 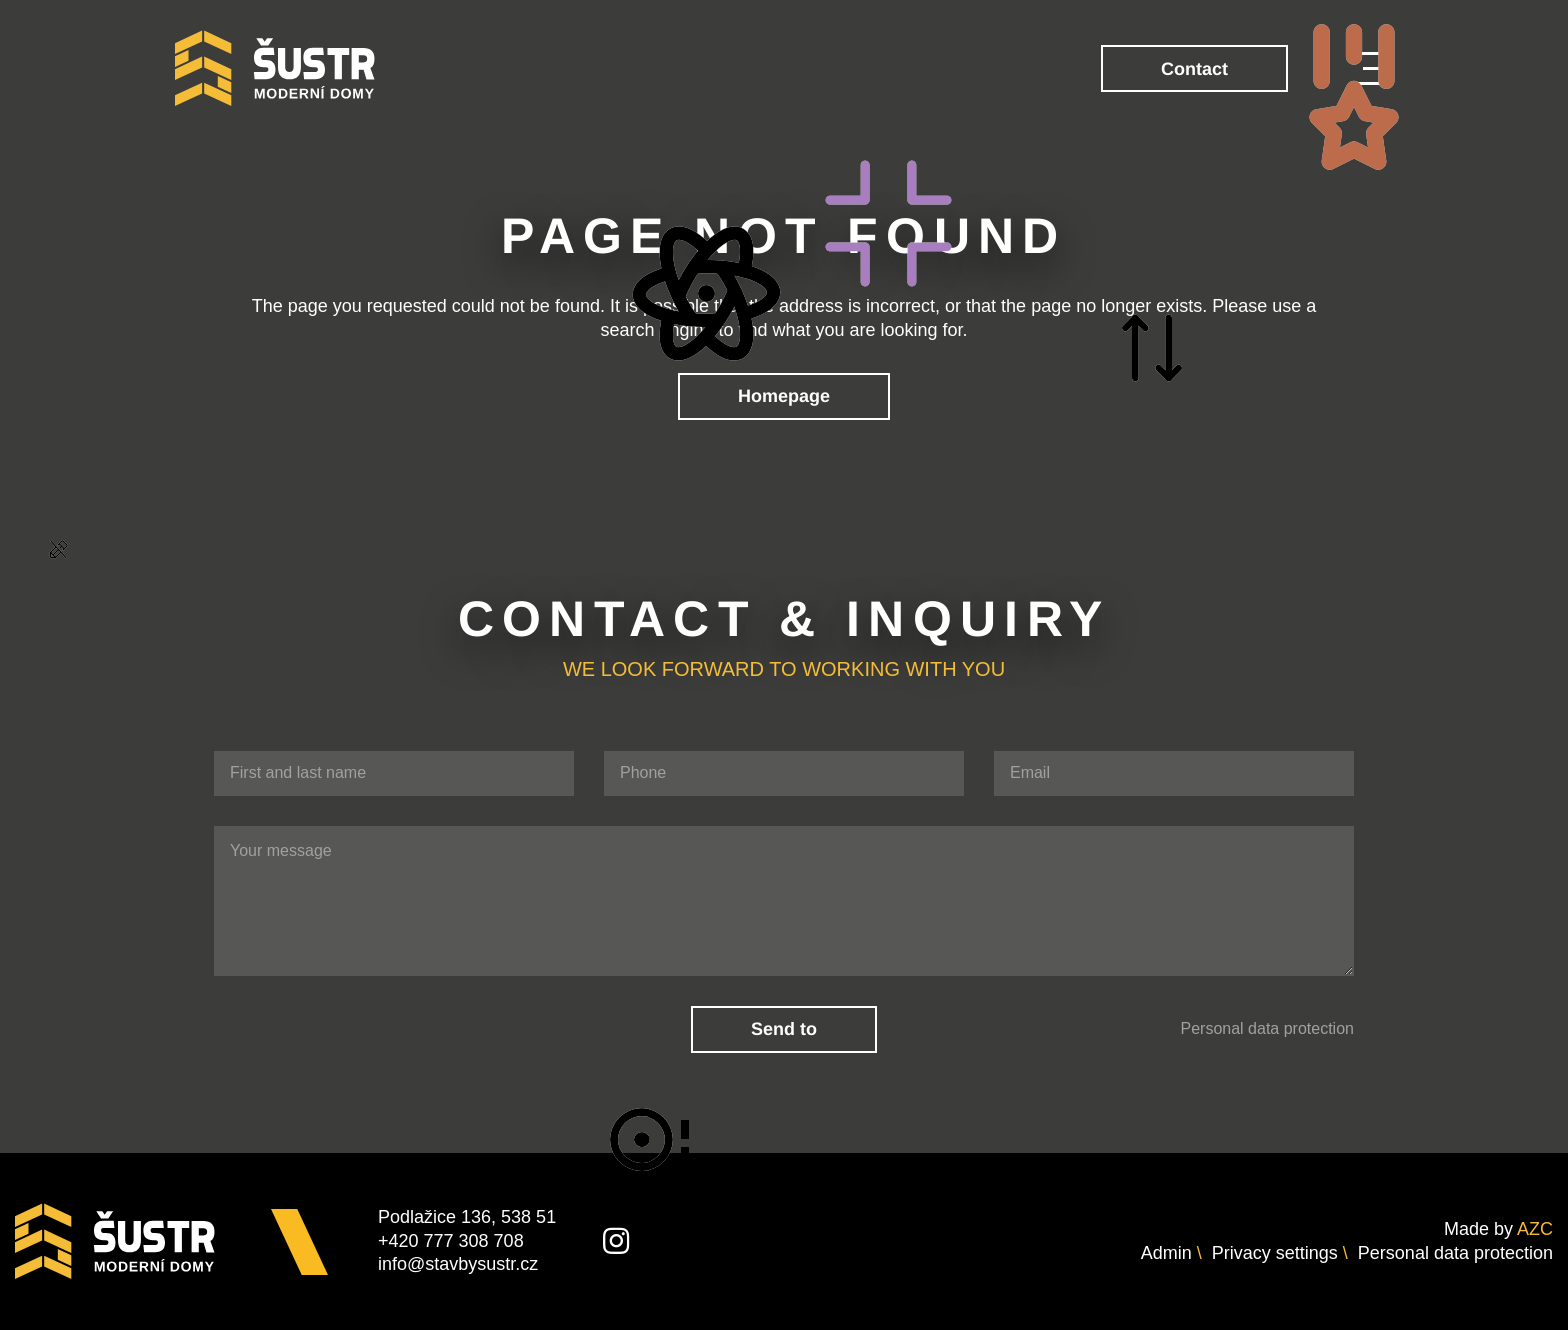 What do you see at coordinates (1354, 97) in the screenshot?
I see `view achievements or awards` at bounding box center [1354, 97].